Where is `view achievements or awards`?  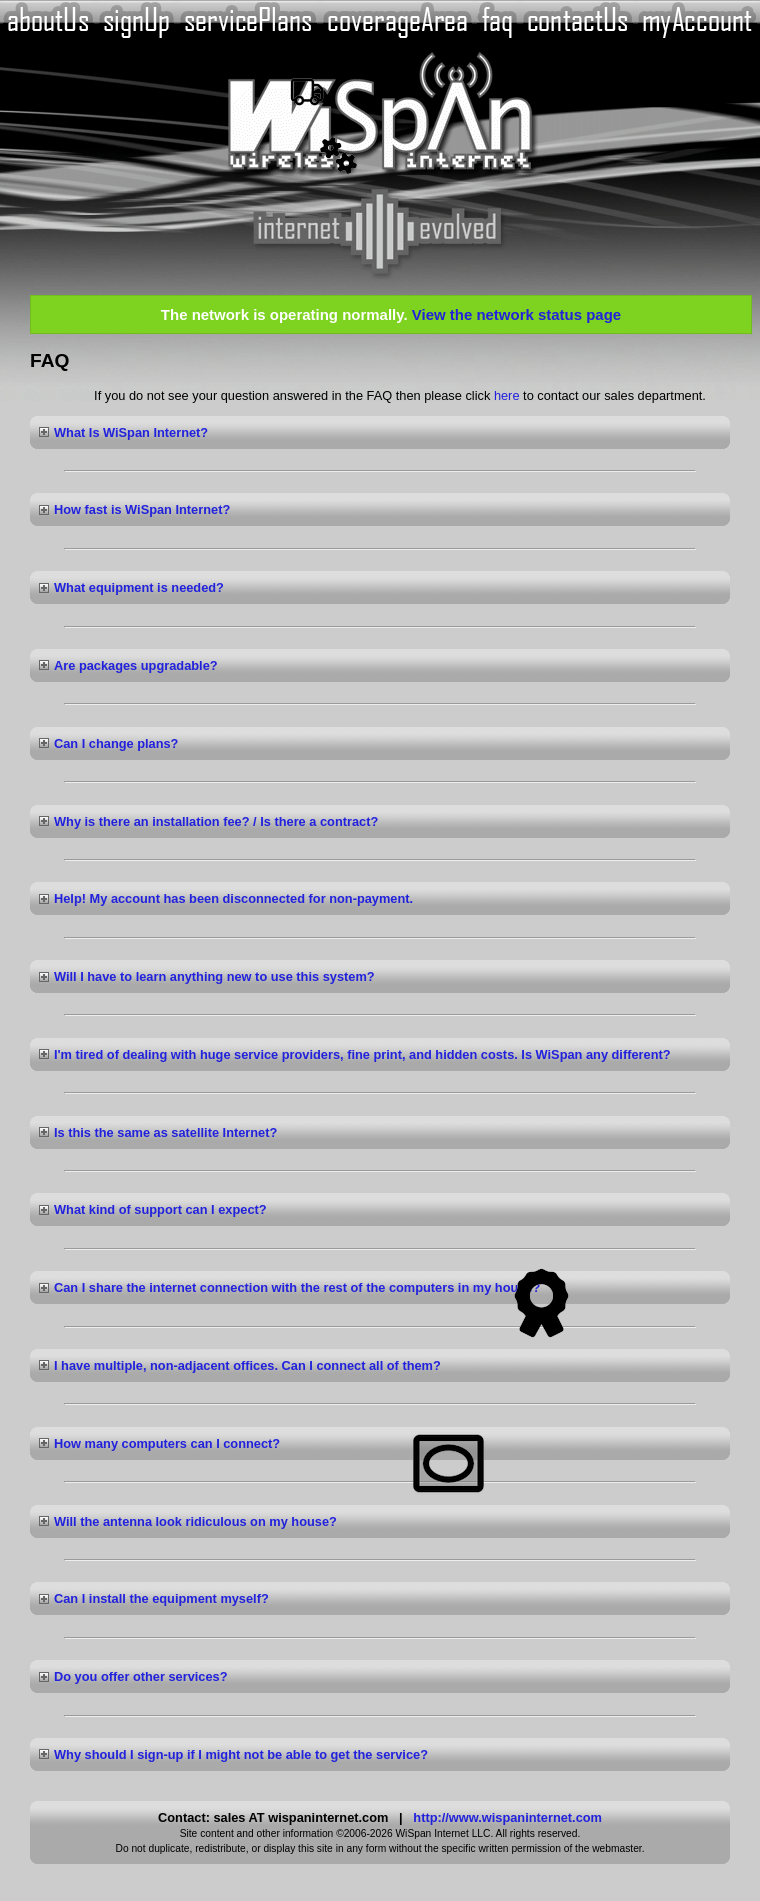 view achievements or awards is located at coordinates (541, 1303).